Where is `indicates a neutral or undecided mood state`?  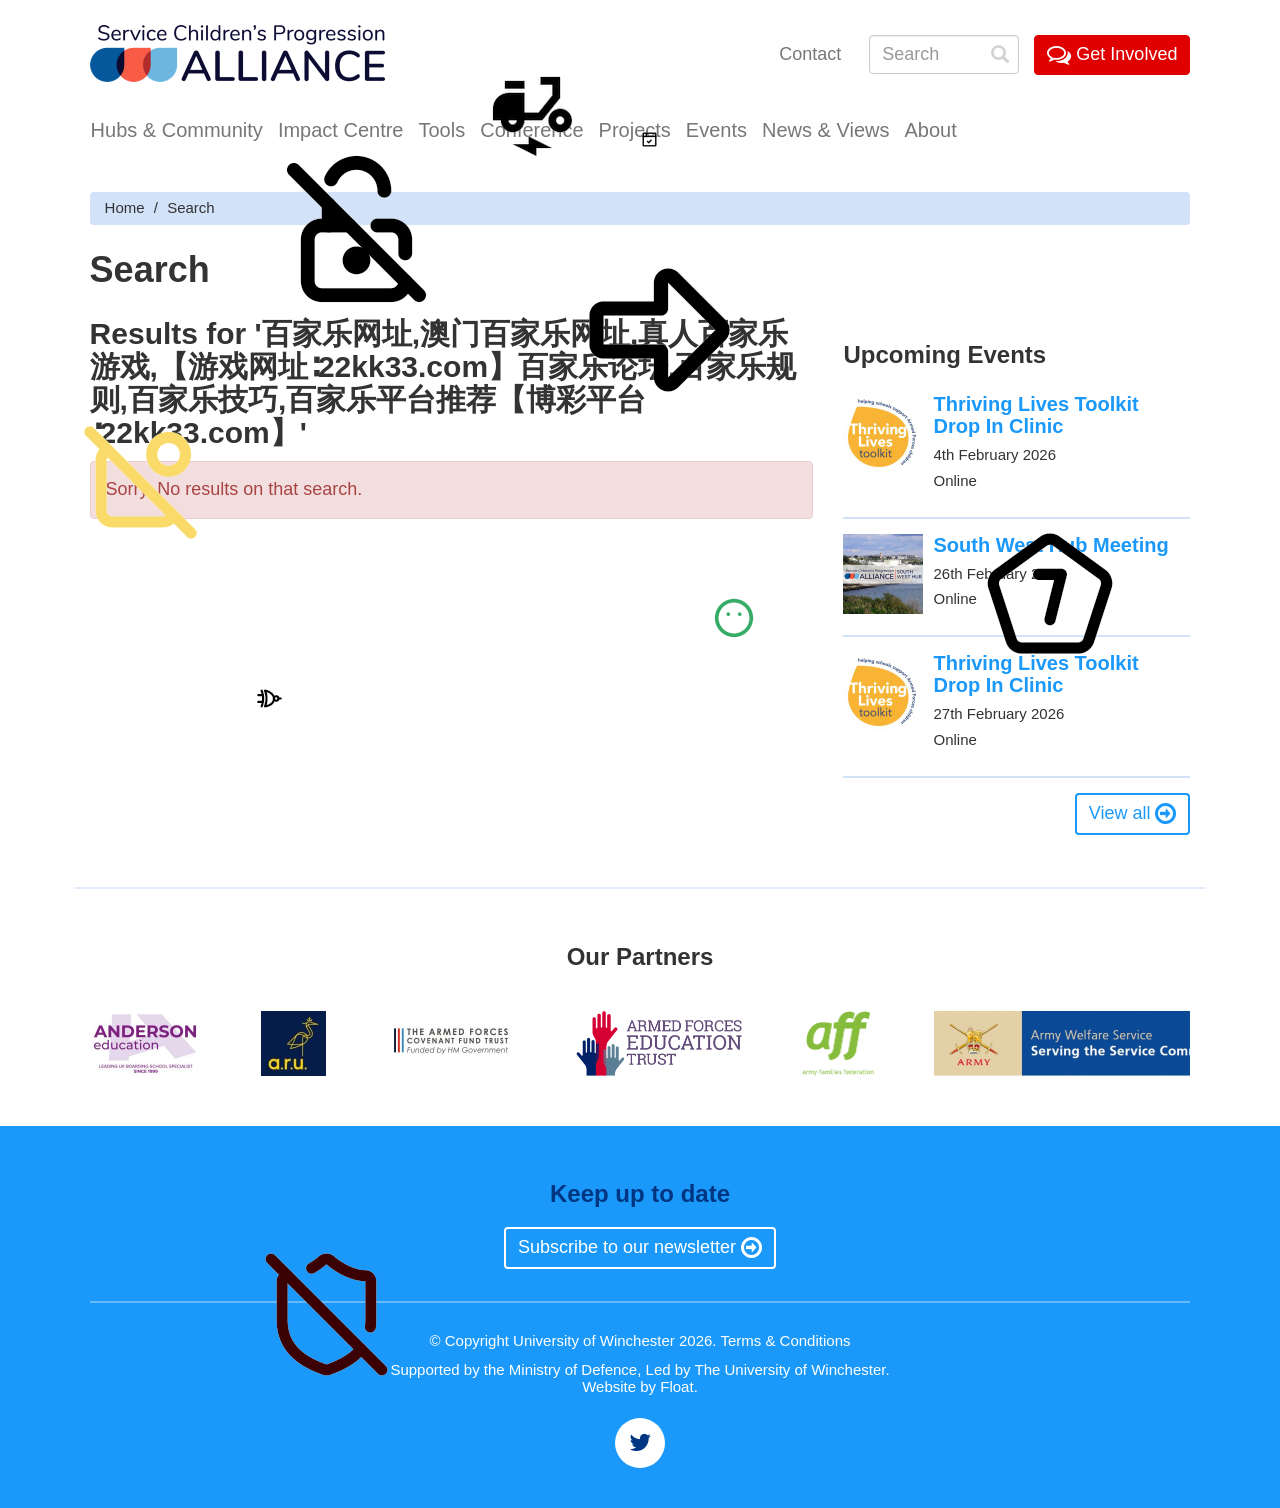 indicates a neutral or undecided mood state is located at coordinates (734, 618).